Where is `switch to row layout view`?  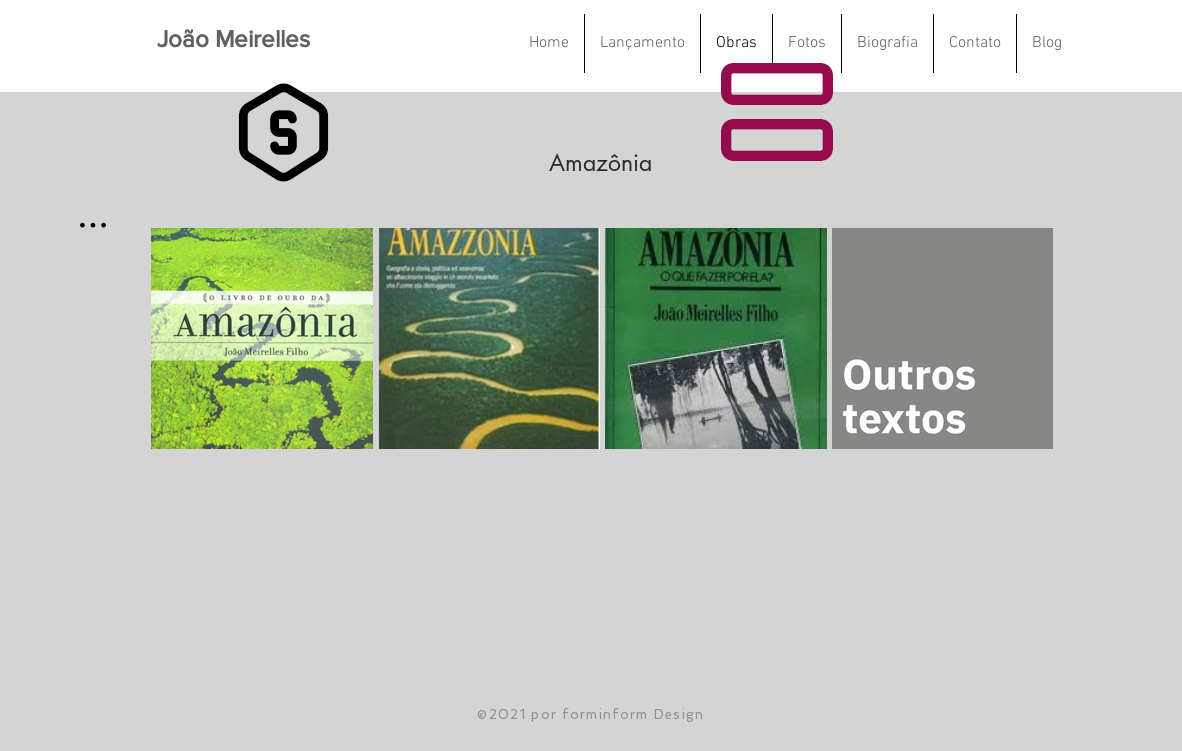
switch to row layout view is located at coordinates (777, 112).